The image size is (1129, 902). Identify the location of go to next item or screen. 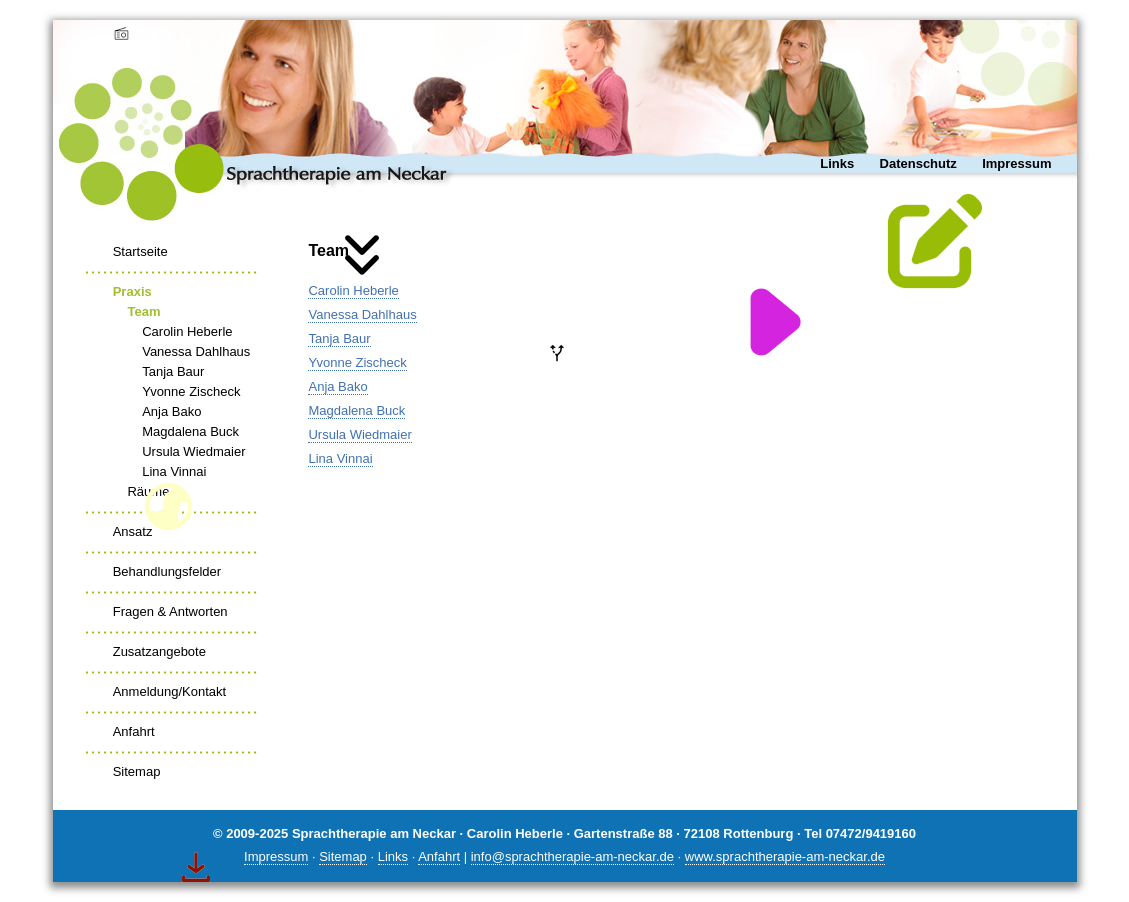
(770, 322).